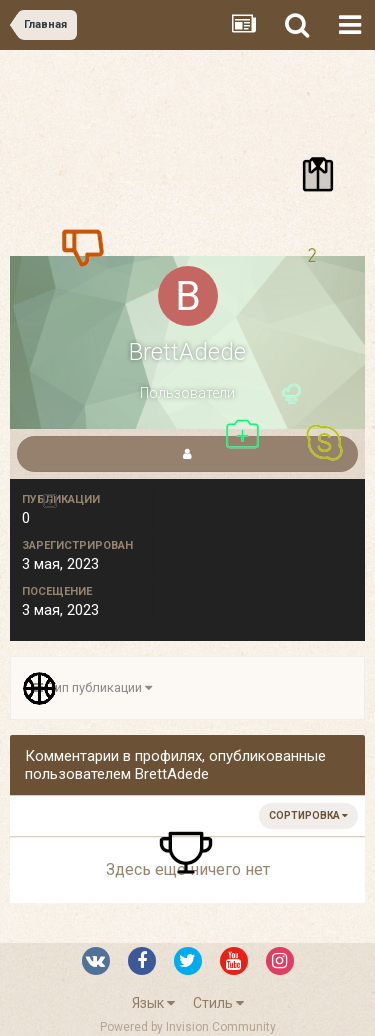  Describe the element at coordinates (312, 255) in the screenshot. I see `indicates step two in a sequence or process` at that location.